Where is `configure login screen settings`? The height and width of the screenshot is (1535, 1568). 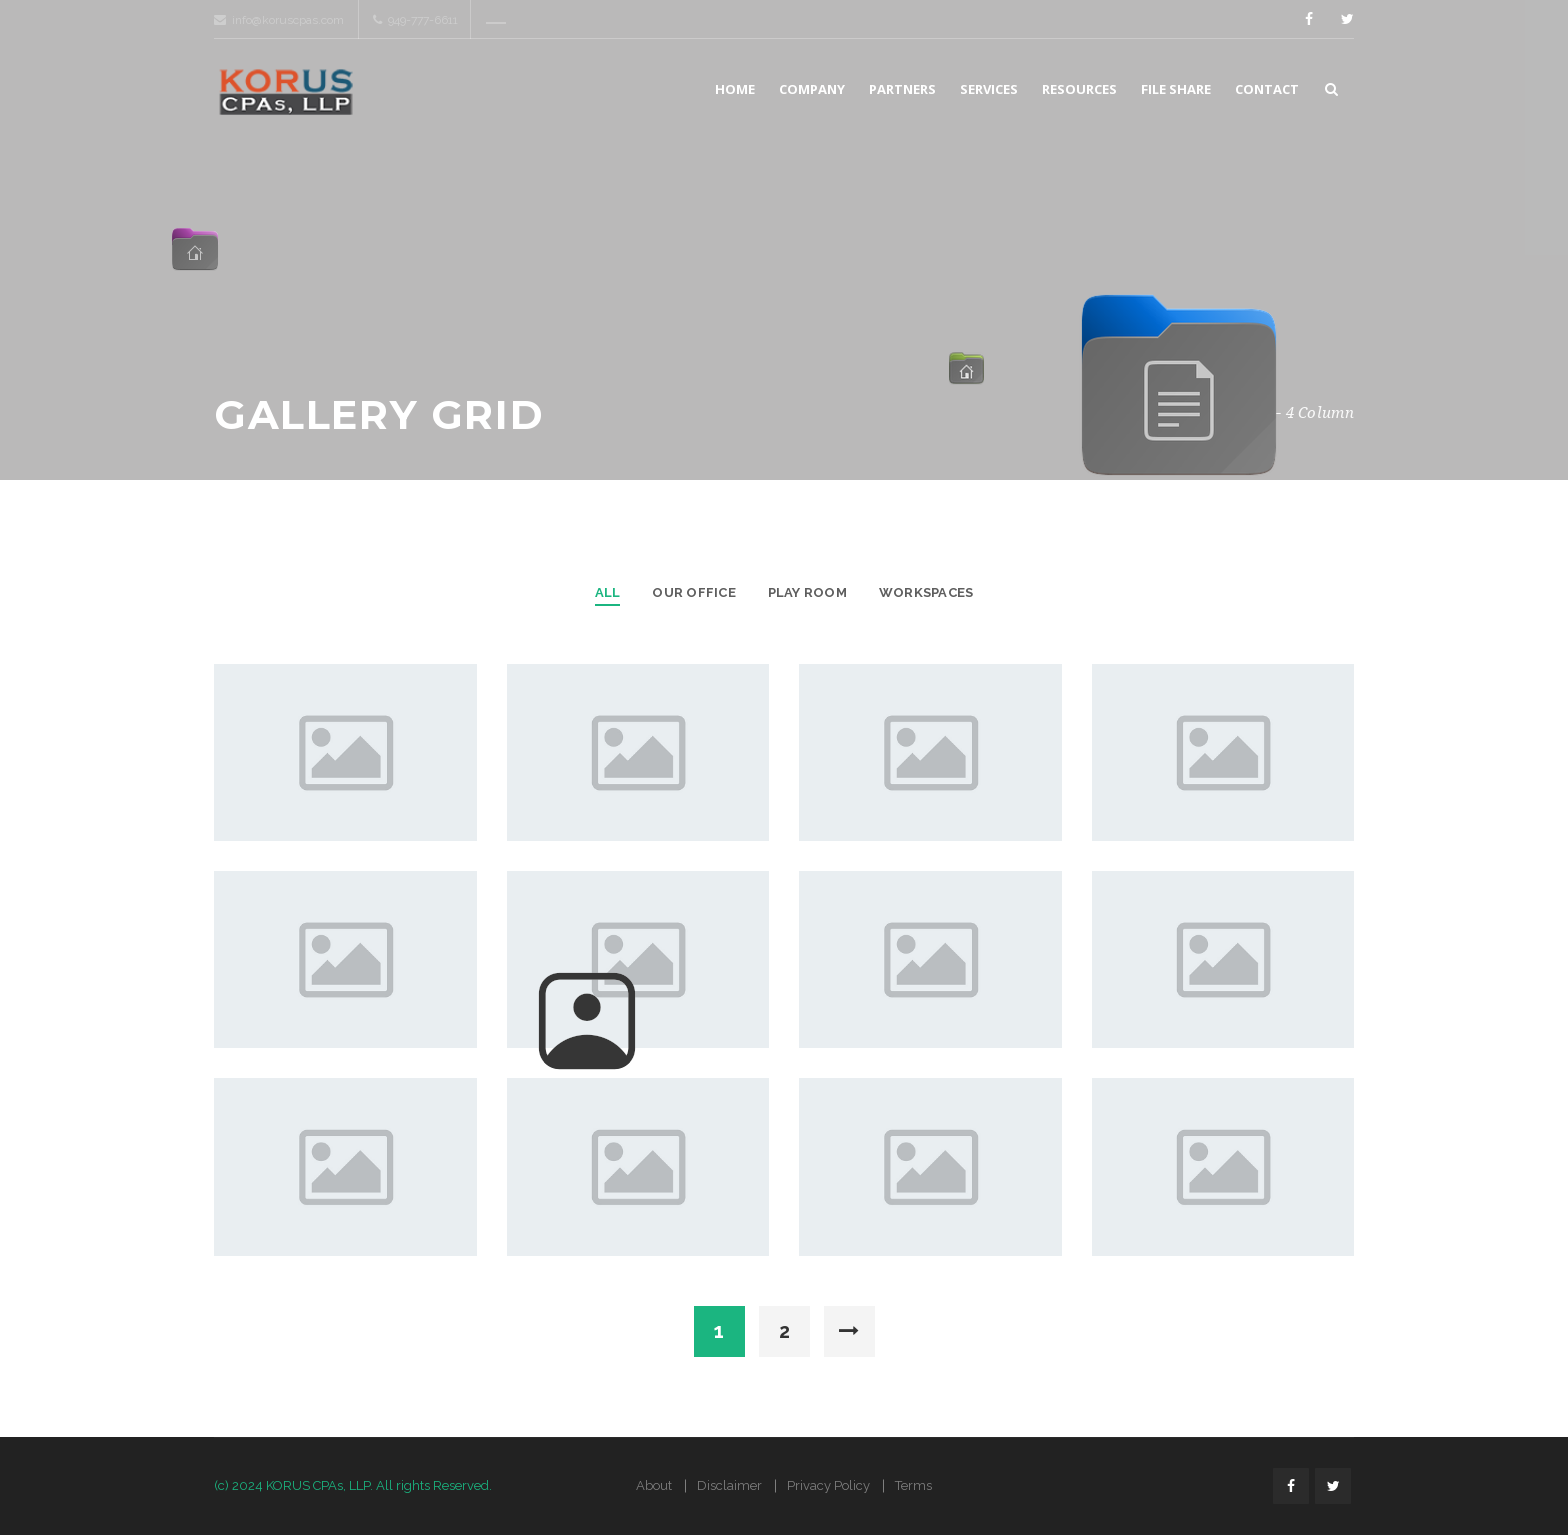 configure login screen settings is located at coordinates (587, 1021).